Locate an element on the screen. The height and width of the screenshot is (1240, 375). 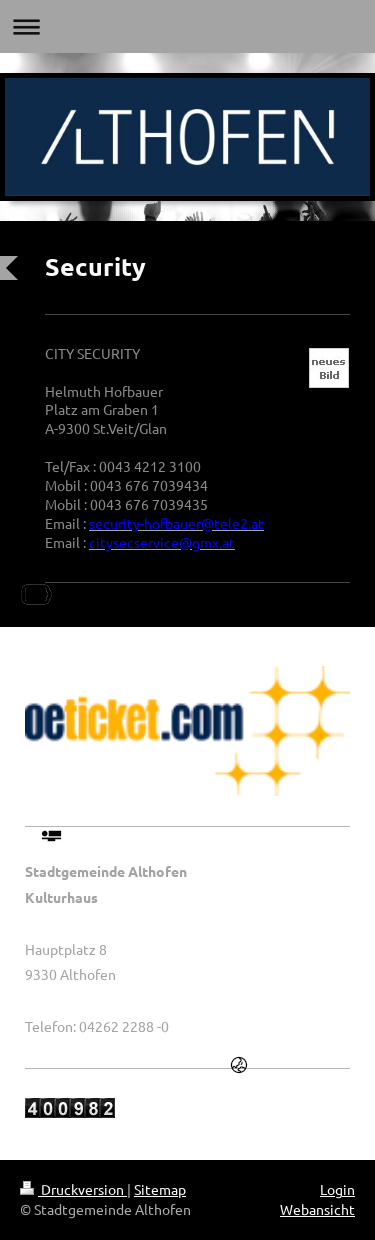
select flat bed seat option for flight is located at coordinates (51, 835).